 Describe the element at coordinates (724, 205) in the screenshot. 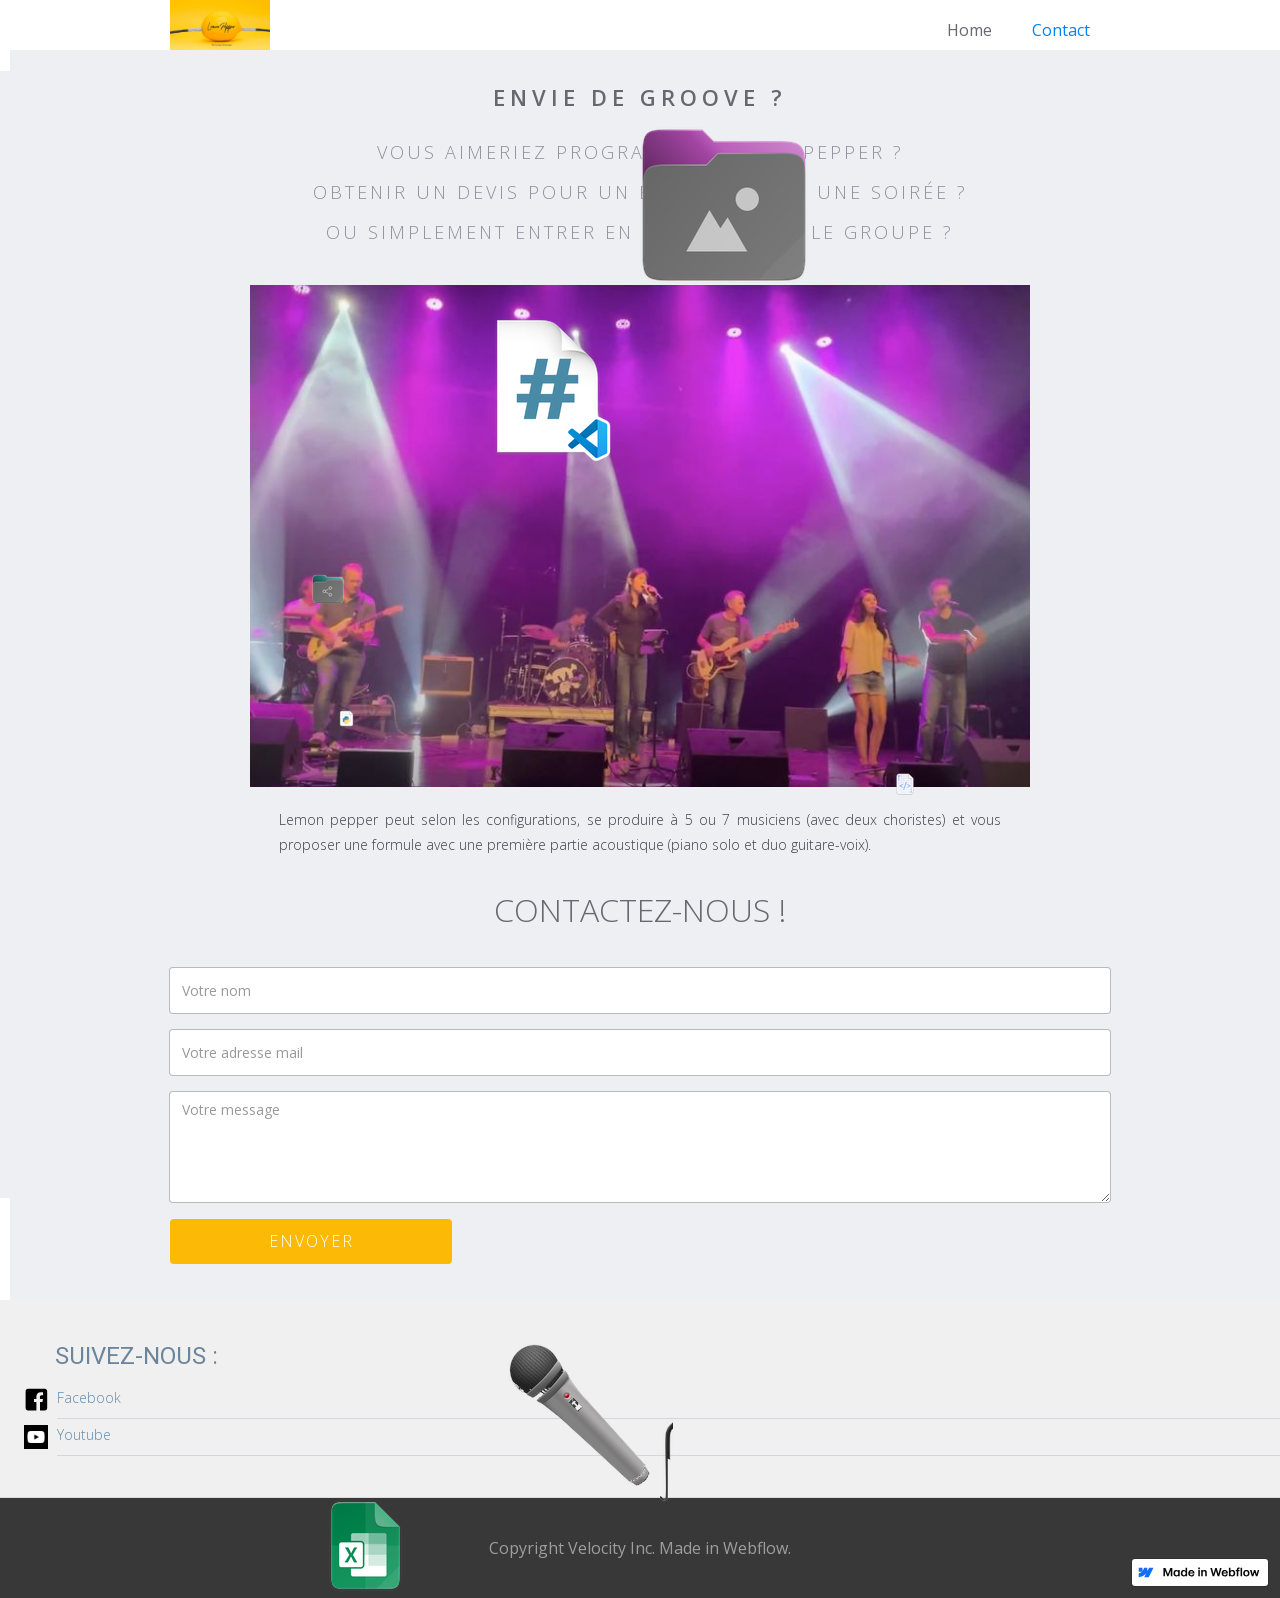

I see `open your pictures folder` at that location.